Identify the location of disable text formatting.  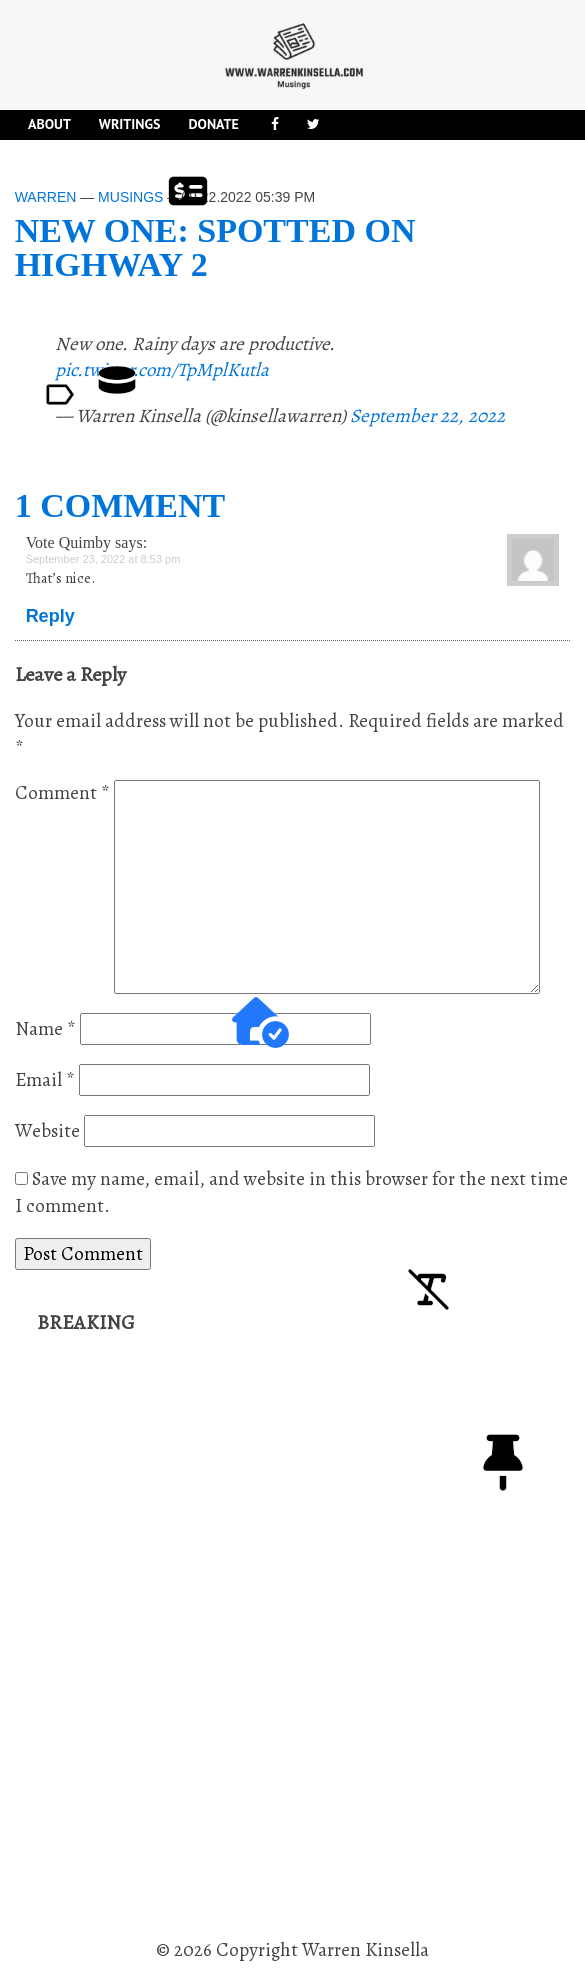
(428, 1289).